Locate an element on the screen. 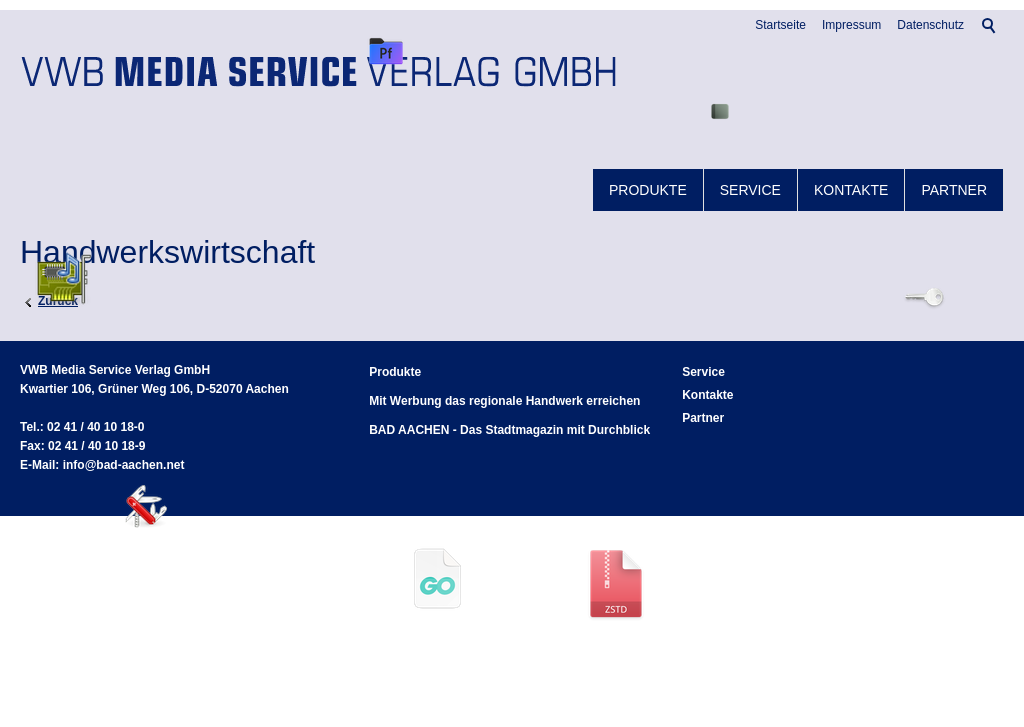 The width and height of the screenshot is (1024, 727). enter password to continue is located at coordinates (924, 297).